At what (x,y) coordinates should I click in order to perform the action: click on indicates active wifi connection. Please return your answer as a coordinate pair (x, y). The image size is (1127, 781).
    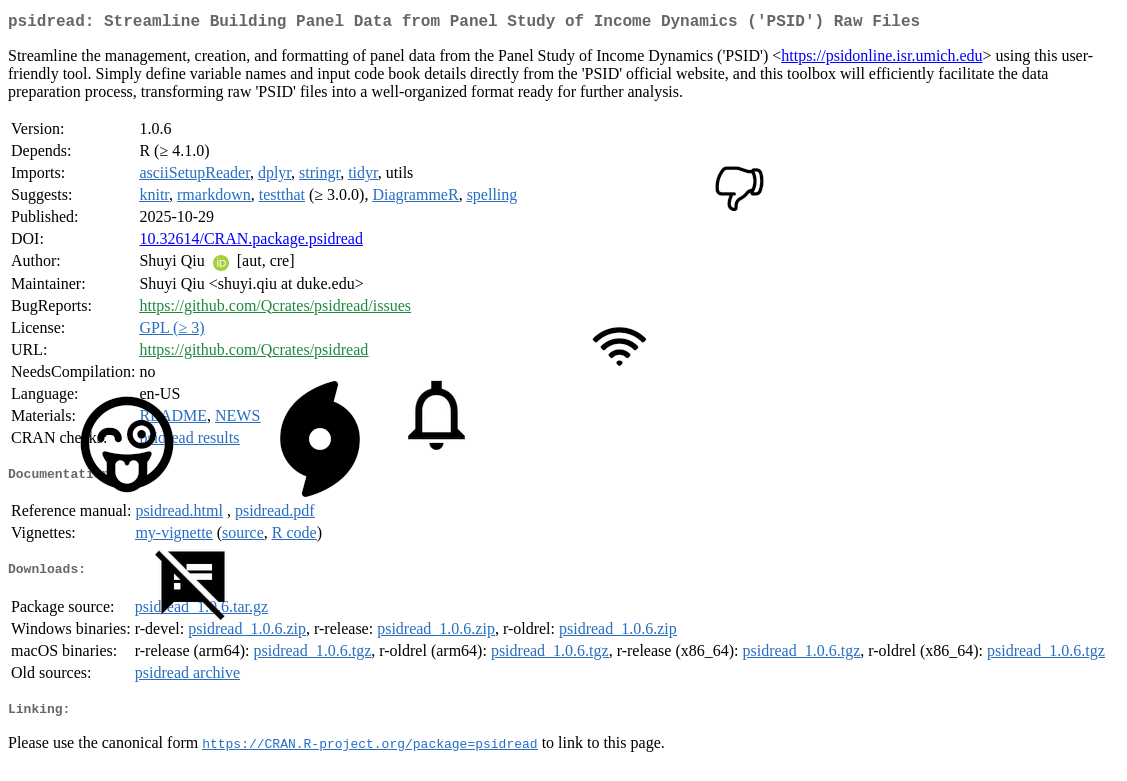
    Looking at the image, I should click on (619, 347).